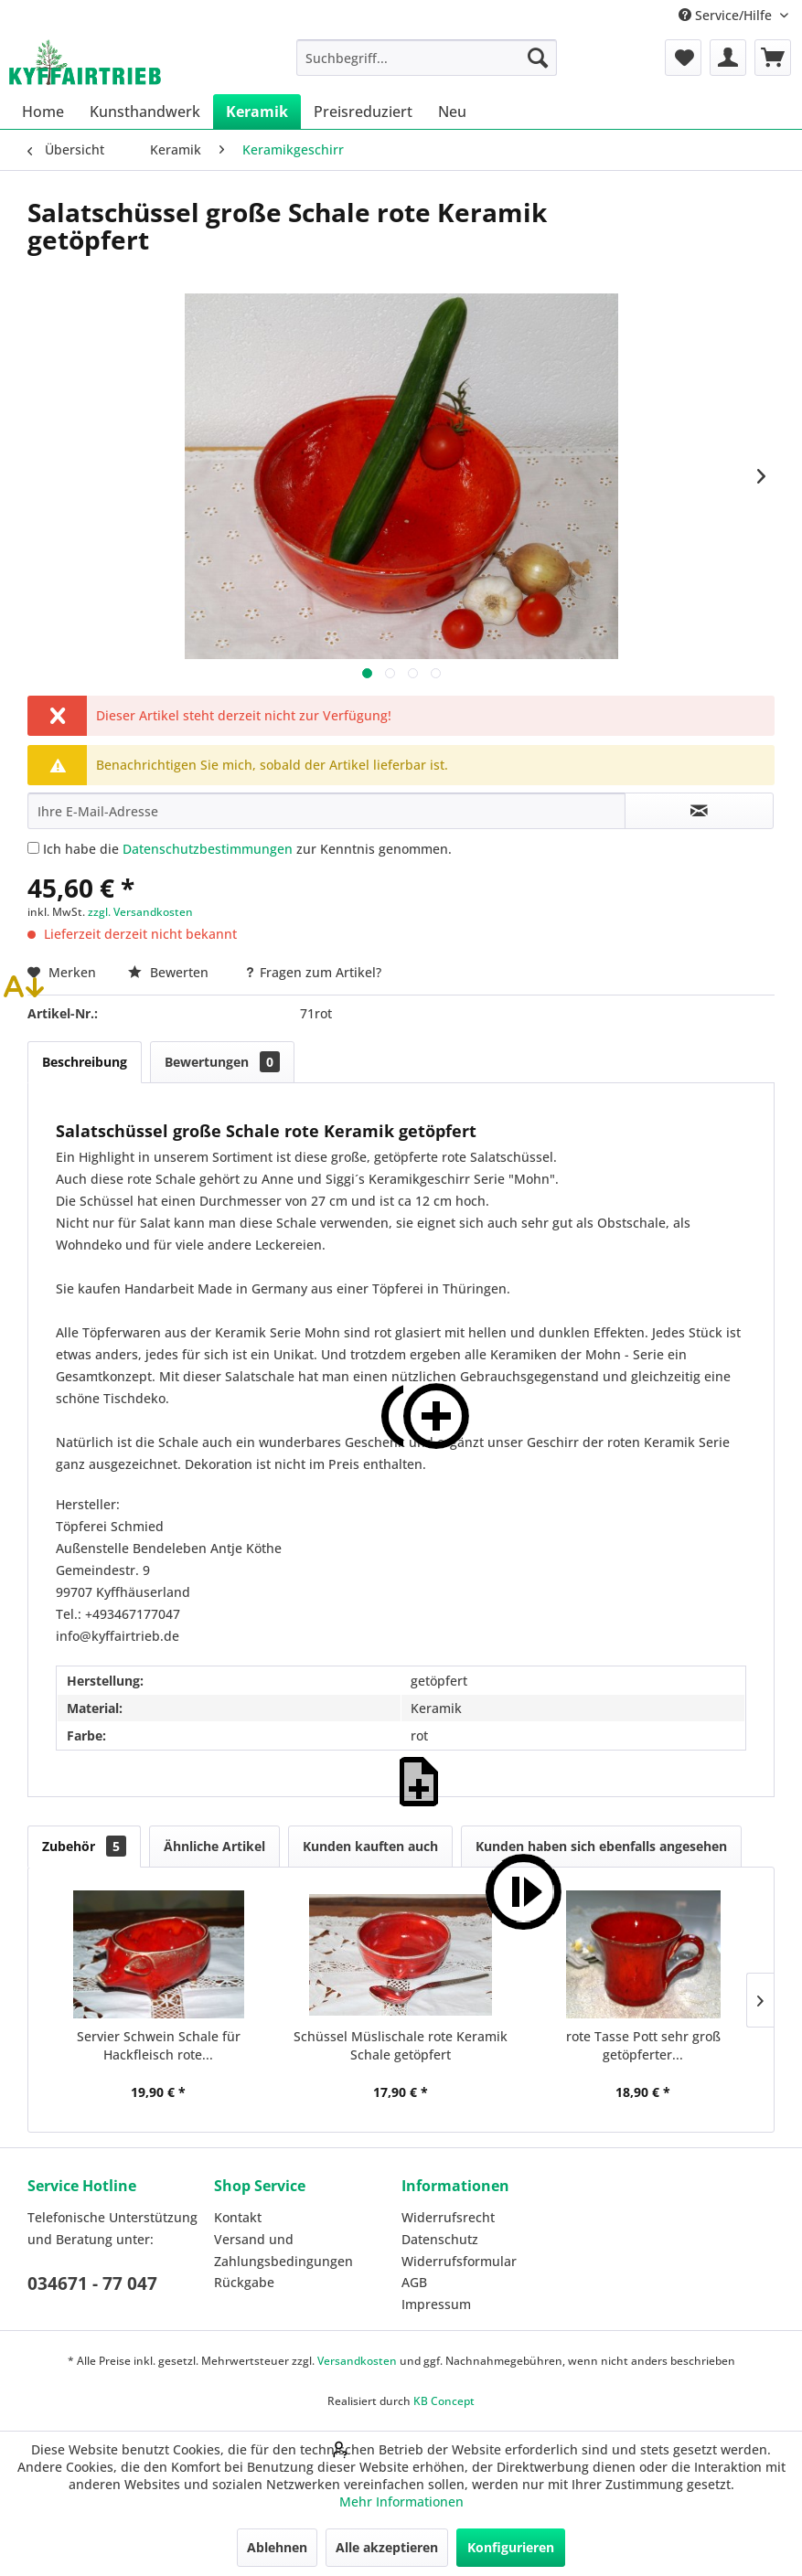  I want to click on skip to next track or media item, so click(523, 1891).